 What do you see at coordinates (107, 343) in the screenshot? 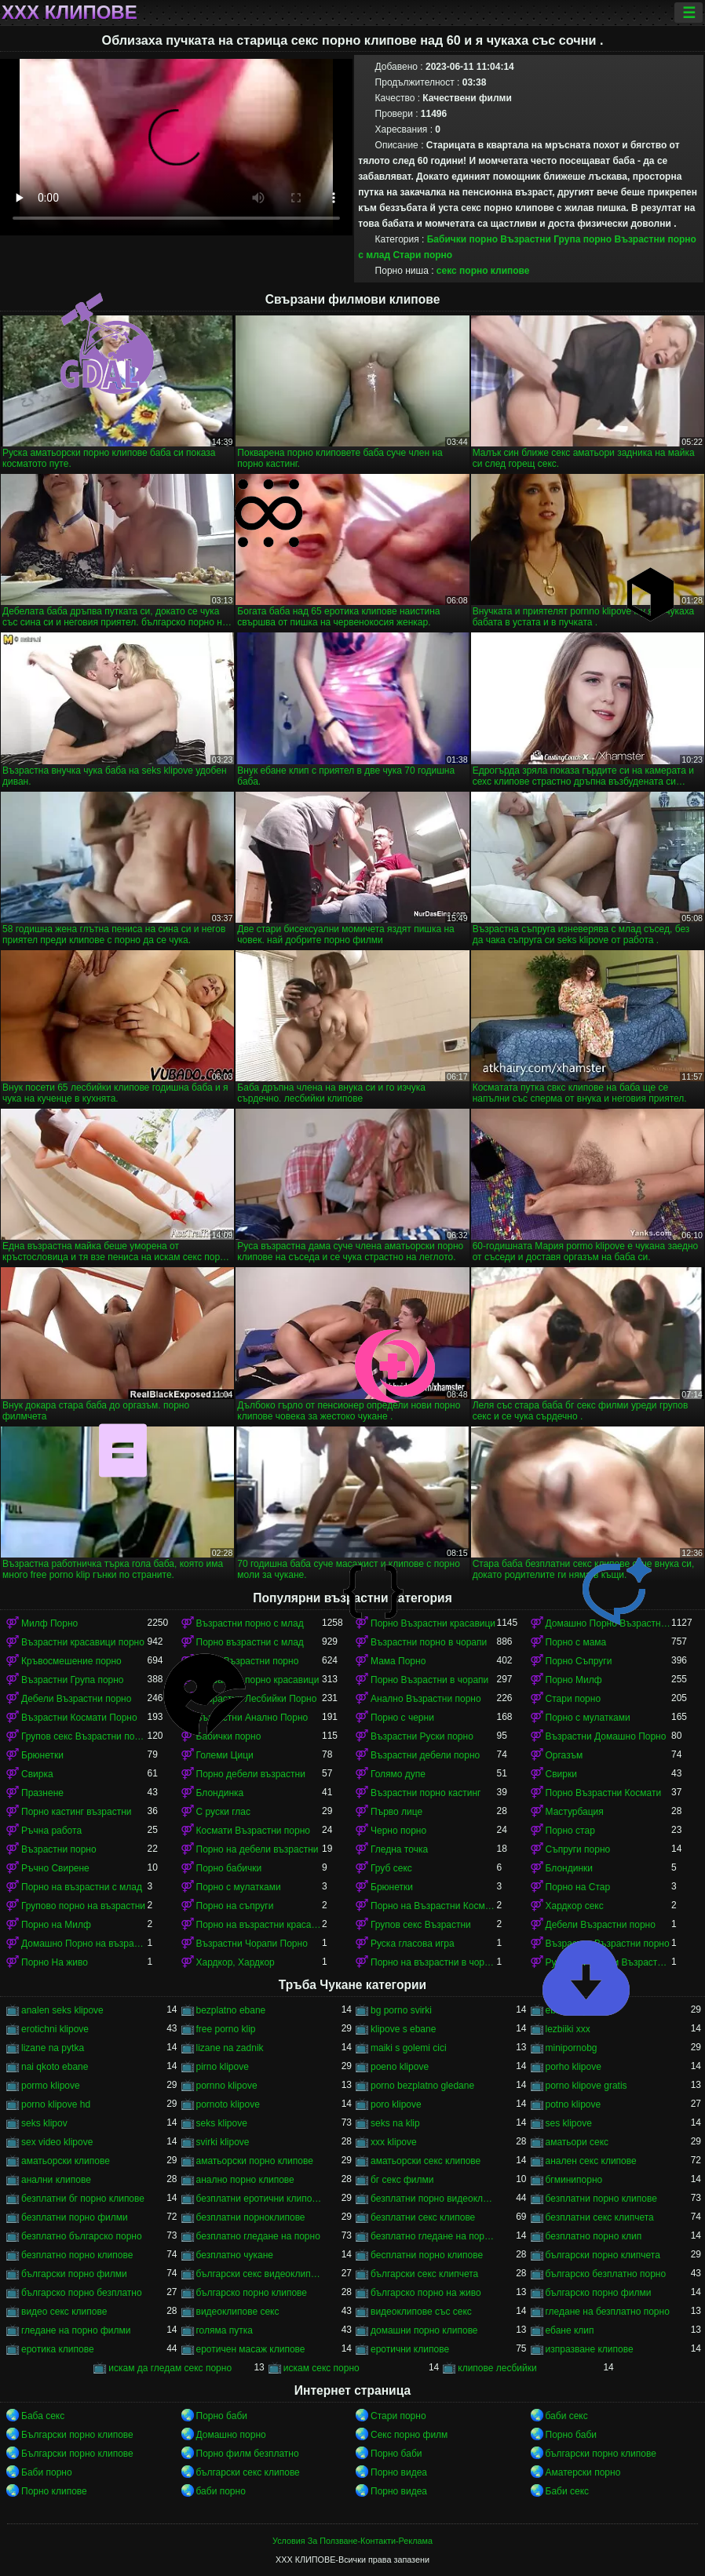
I see `GDAL geospatial library logo` at bounding box center [107, 343].